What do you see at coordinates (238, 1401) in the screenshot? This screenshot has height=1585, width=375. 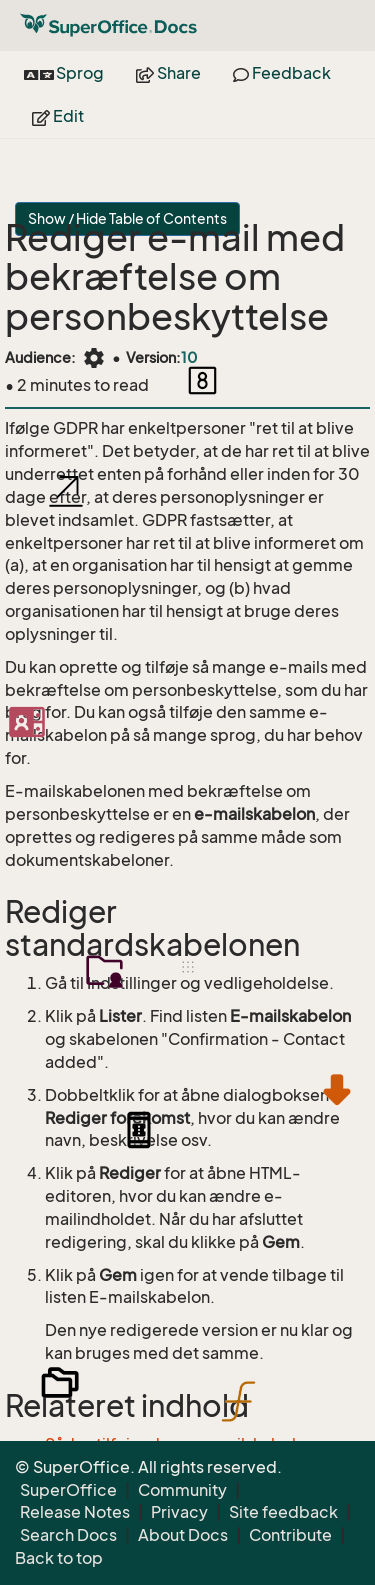 I see `access mathematical functions or formulas` at bounding box center [238, 1401].